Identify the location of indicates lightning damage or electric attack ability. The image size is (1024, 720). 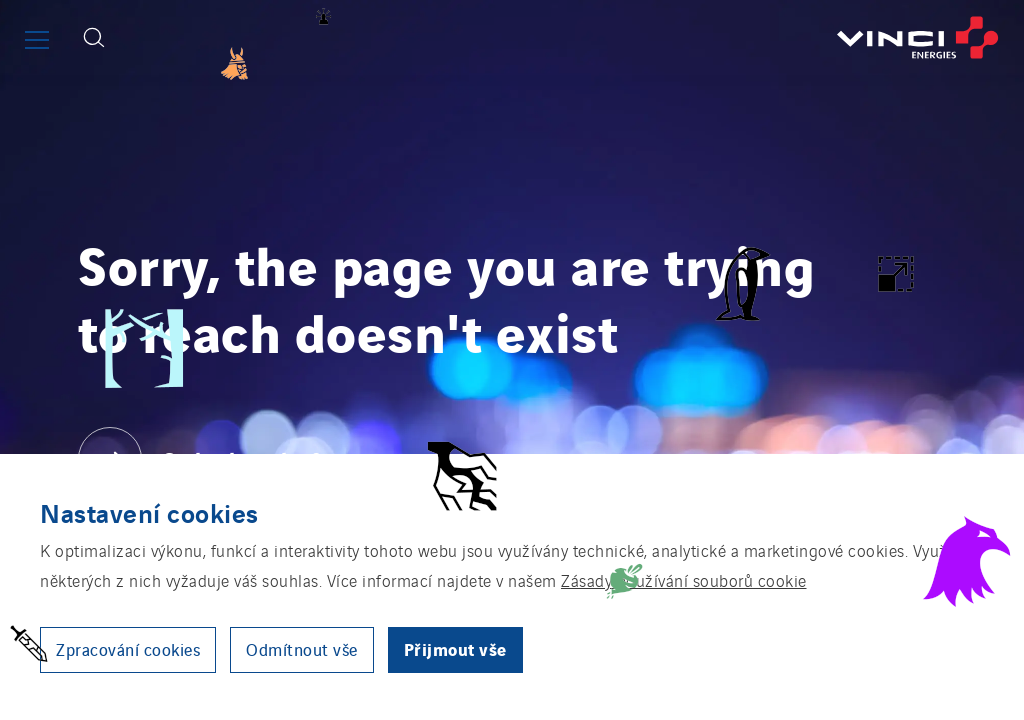
(462, 476).